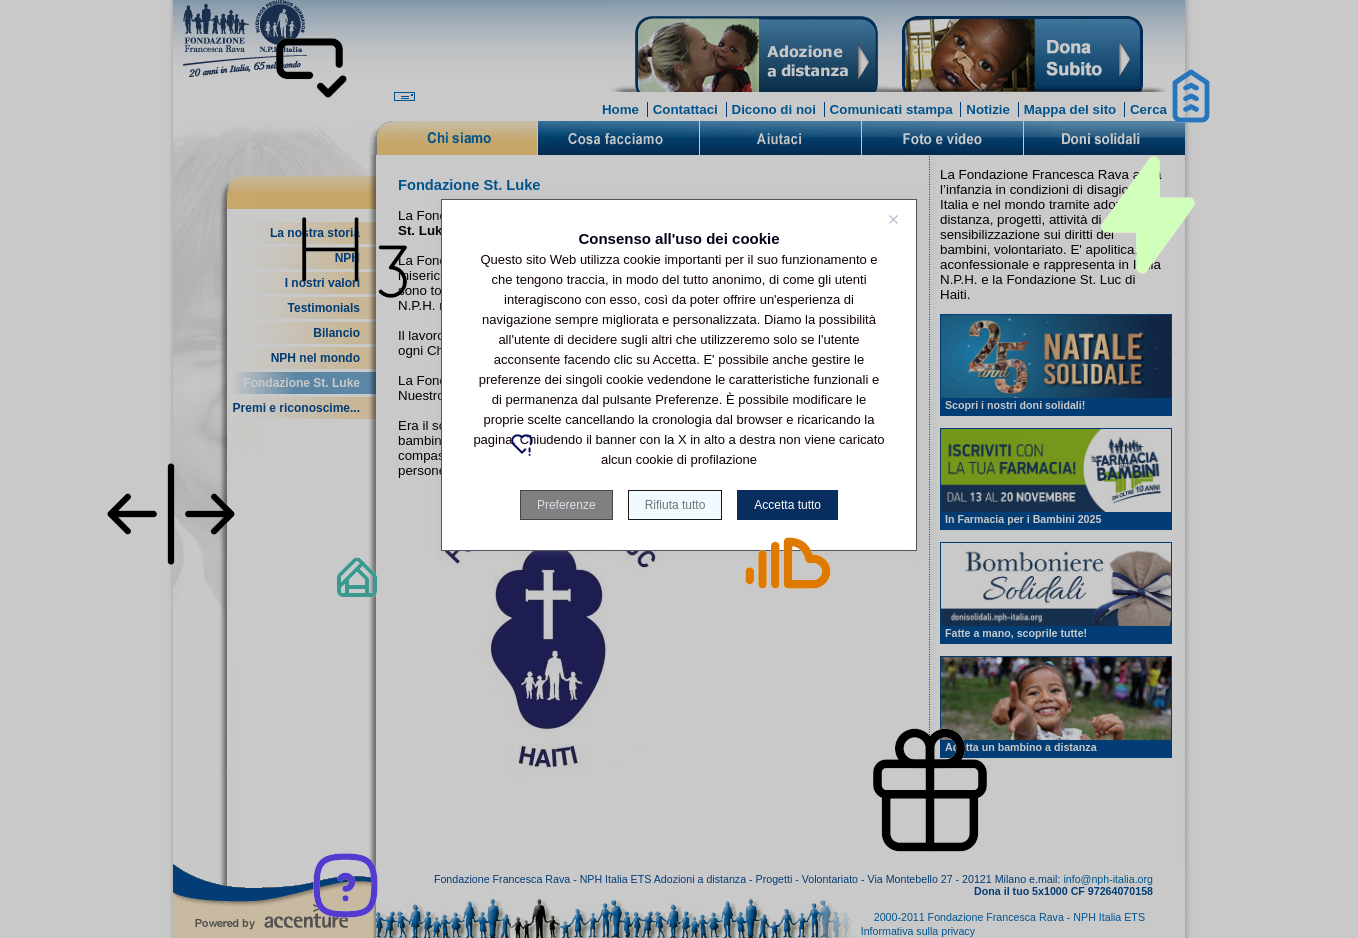 The width and height of the screenshot is (1358, 938). Describe the element at coordinates (522, 444) in the screenshot. I see `indicates an issue with a liked or favorited item` at that location.